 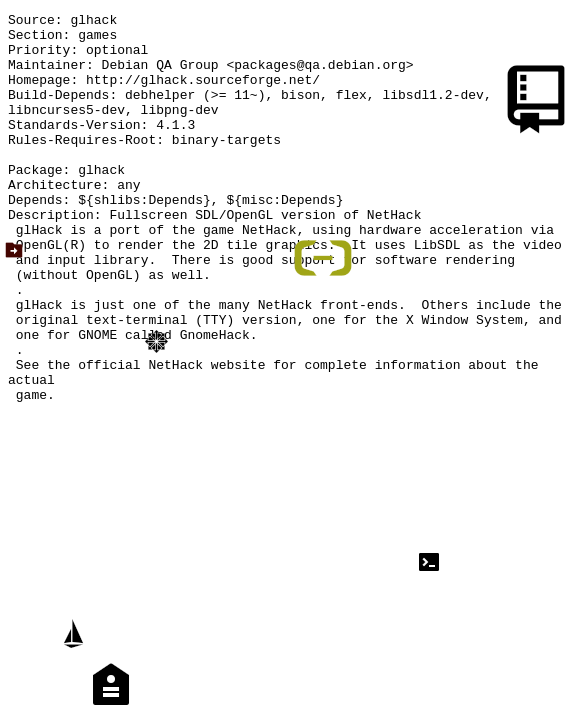 What do you see at coordinates (14, 250) in the screenshot?
I see `move files to another folder` at bounding box center [14, 250].